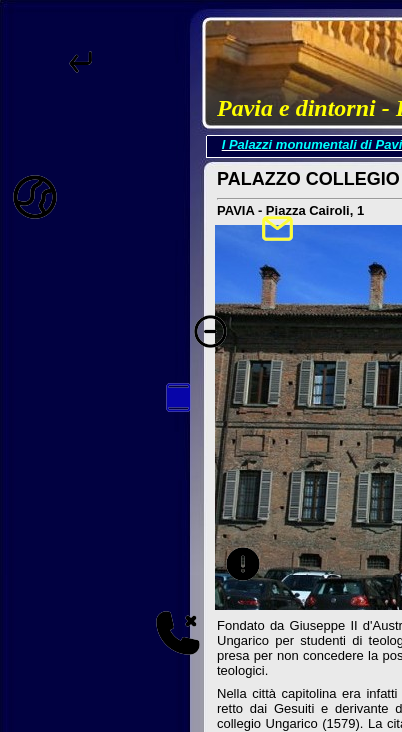 This screenshot has height=732, width=402. What do you see at coordinates (178, 397) in the screenshot?
I see `switch to tablet view` at bounding box center [178, 397].